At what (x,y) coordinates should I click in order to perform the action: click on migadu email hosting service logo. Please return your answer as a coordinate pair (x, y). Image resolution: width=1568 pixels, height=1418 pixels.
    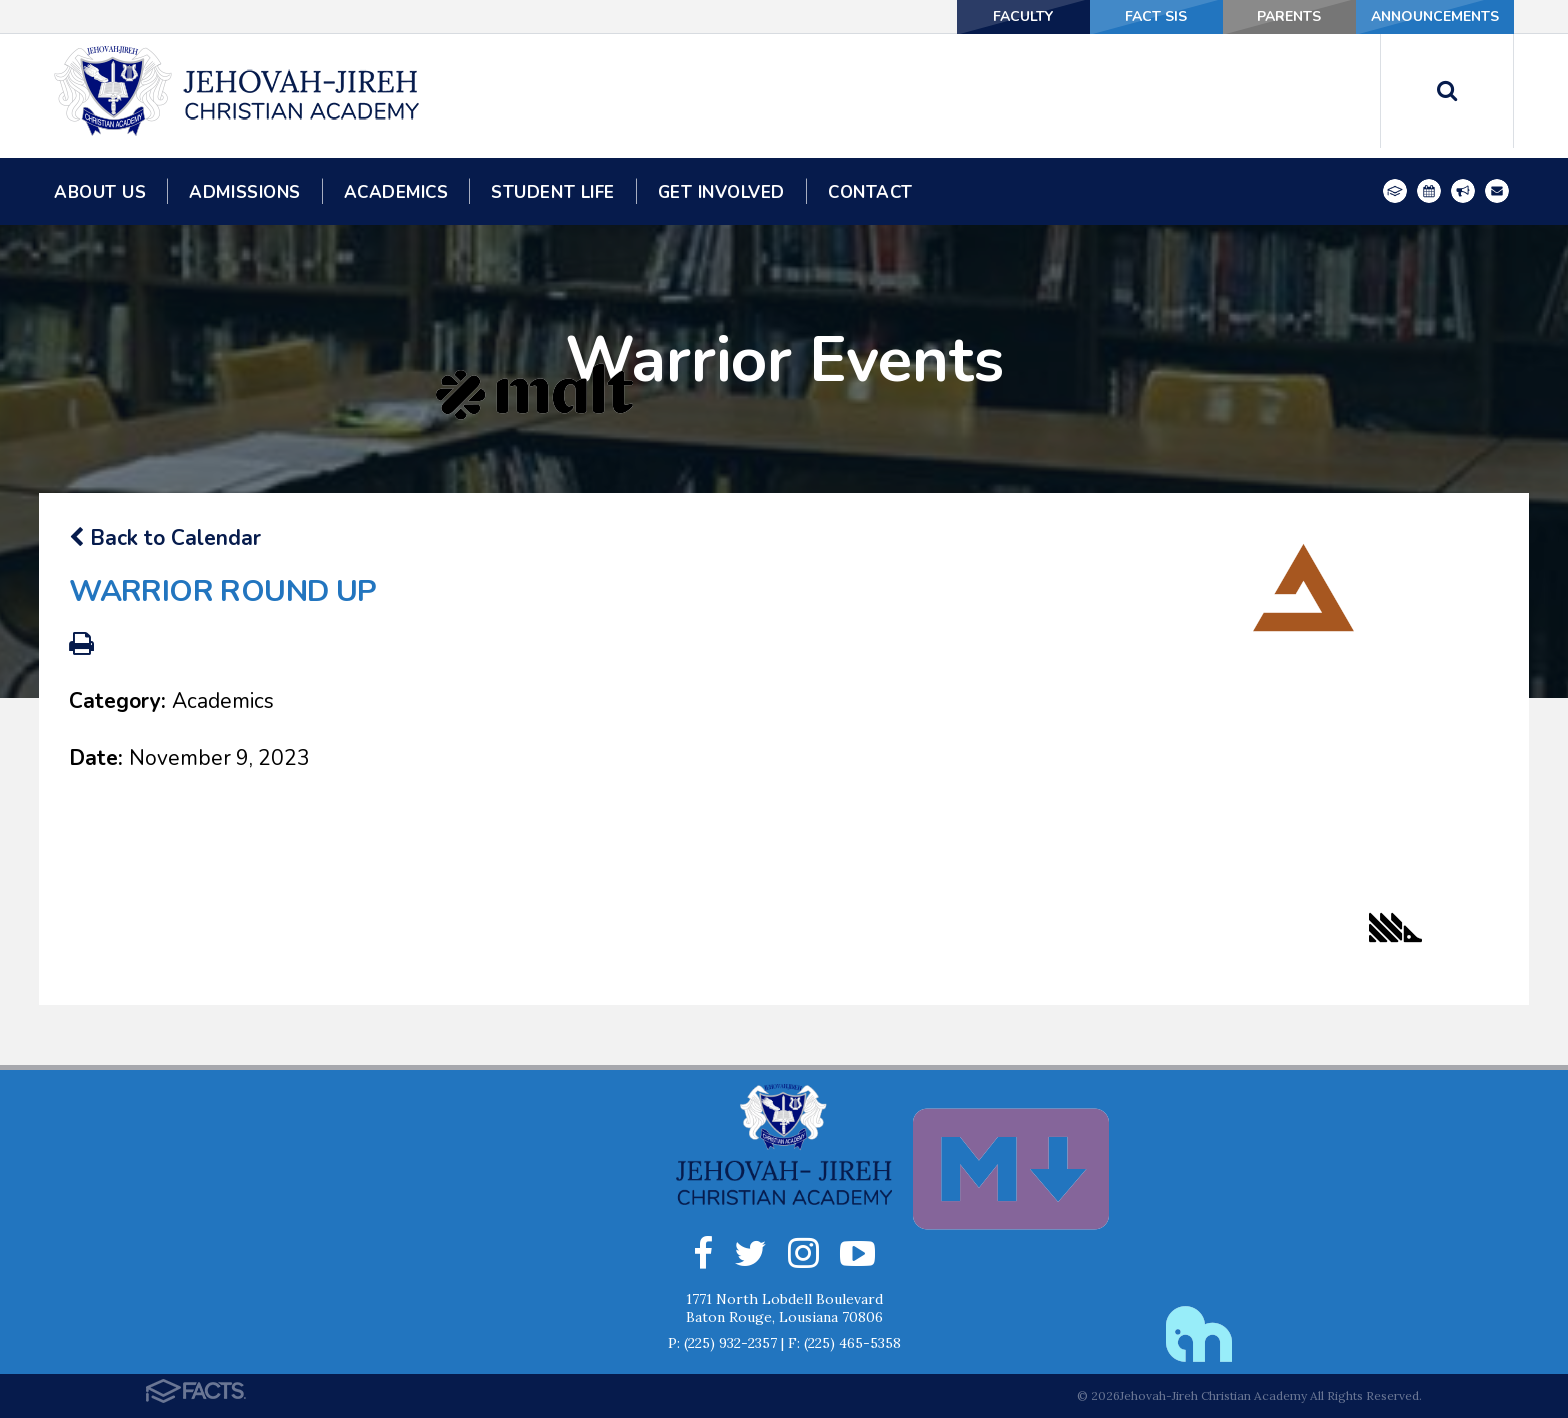
    Looking at the image, I should click on (1199, 1334).